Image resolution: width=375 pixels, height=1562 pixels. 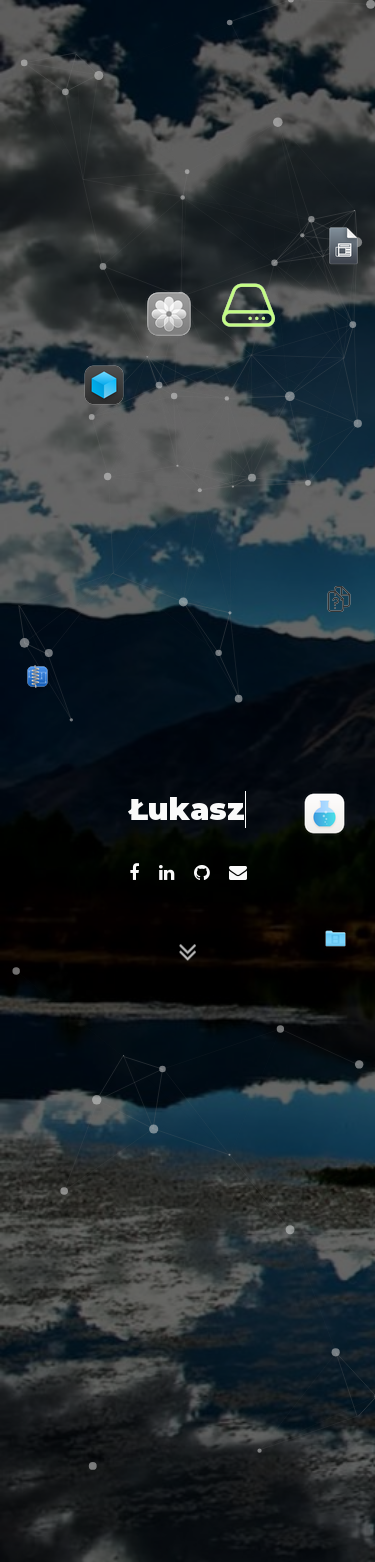 What do you see at coordinates (324, 813) in the screenshot?
I see `open fluid app for creating site-specific browsers` at bounding box center [324, 813].